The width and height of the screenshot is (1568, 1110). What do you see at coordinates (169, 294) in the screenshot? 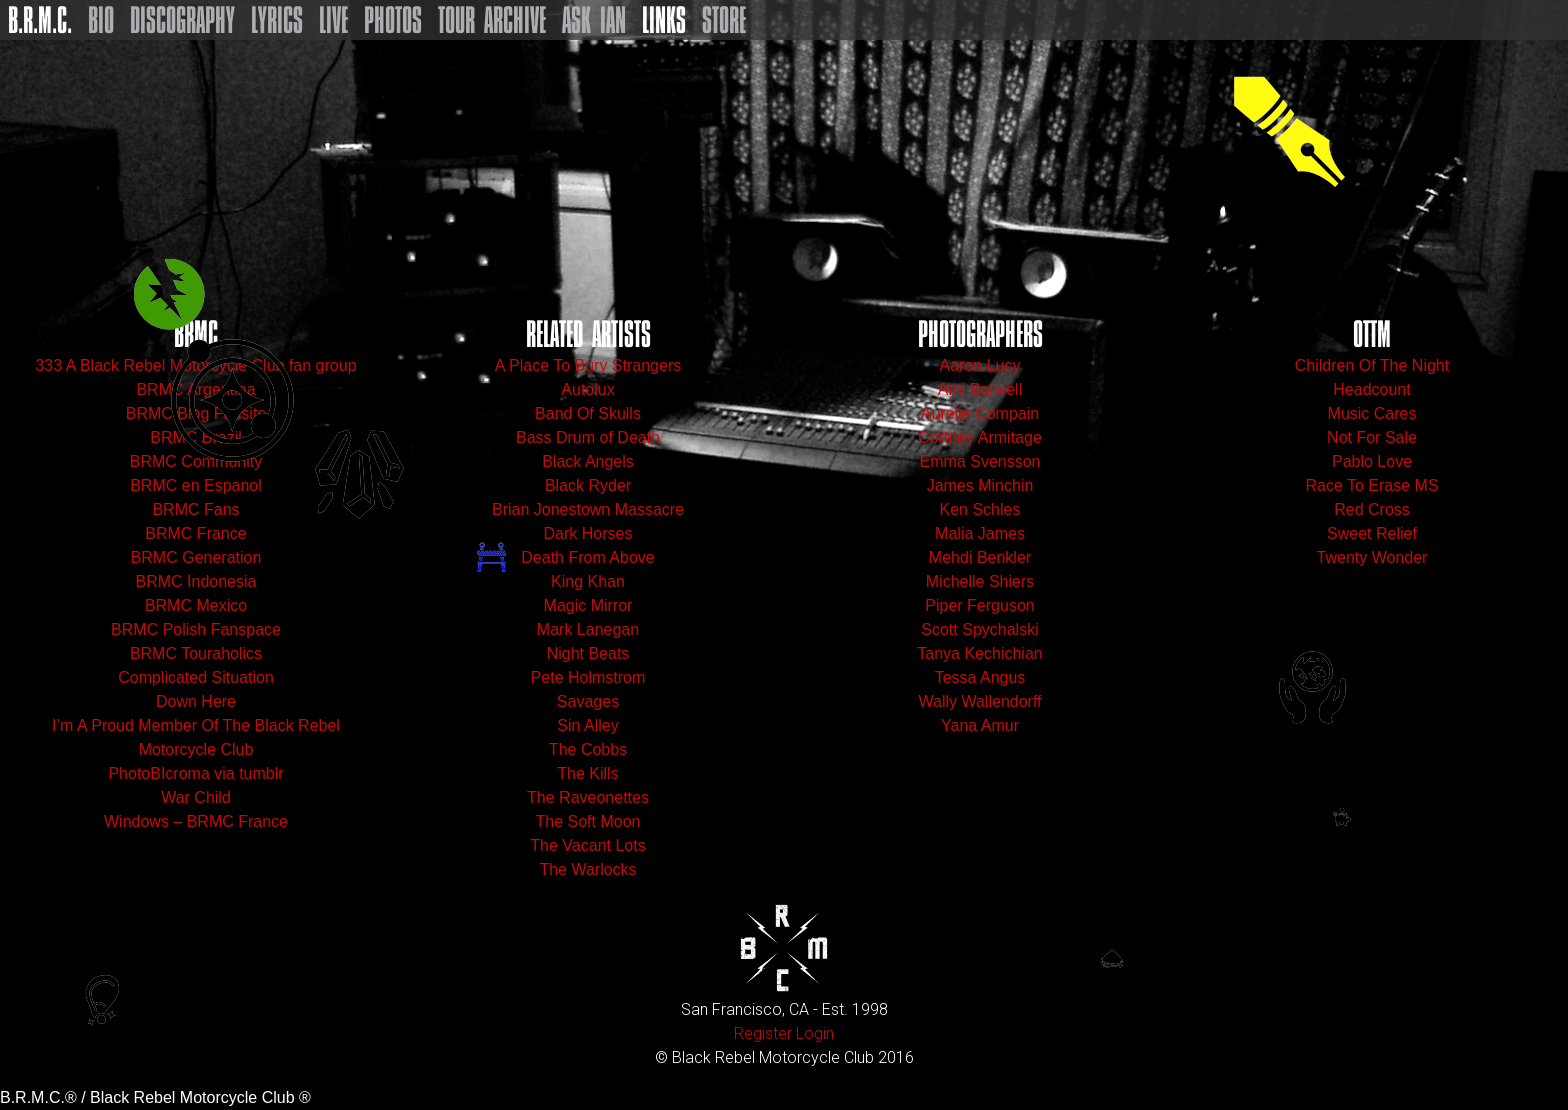
I see `indicates corrupted or damaged disc media` at bounding box center [169, 294].